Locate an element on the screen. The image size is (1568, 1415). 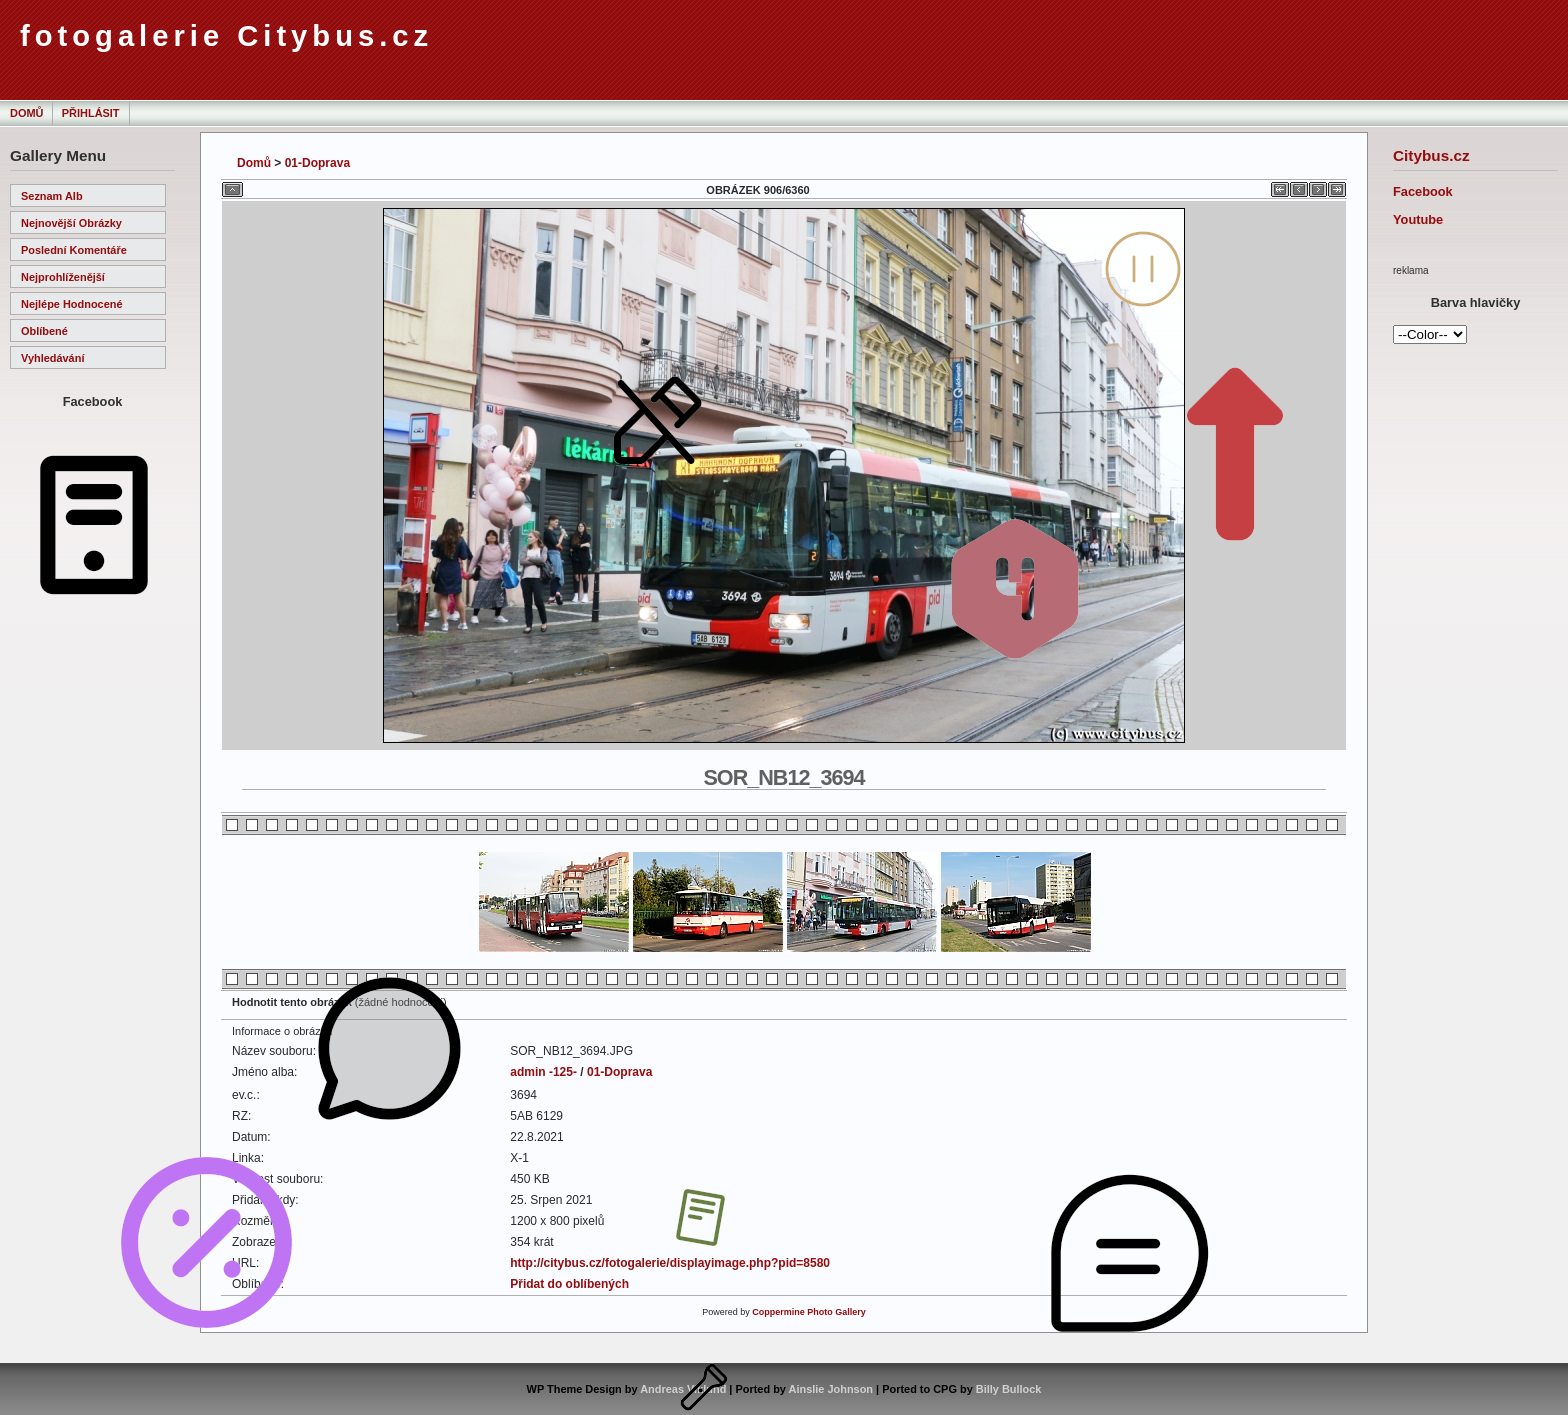
scroll to top of page is located at coordinates (1235, 454).